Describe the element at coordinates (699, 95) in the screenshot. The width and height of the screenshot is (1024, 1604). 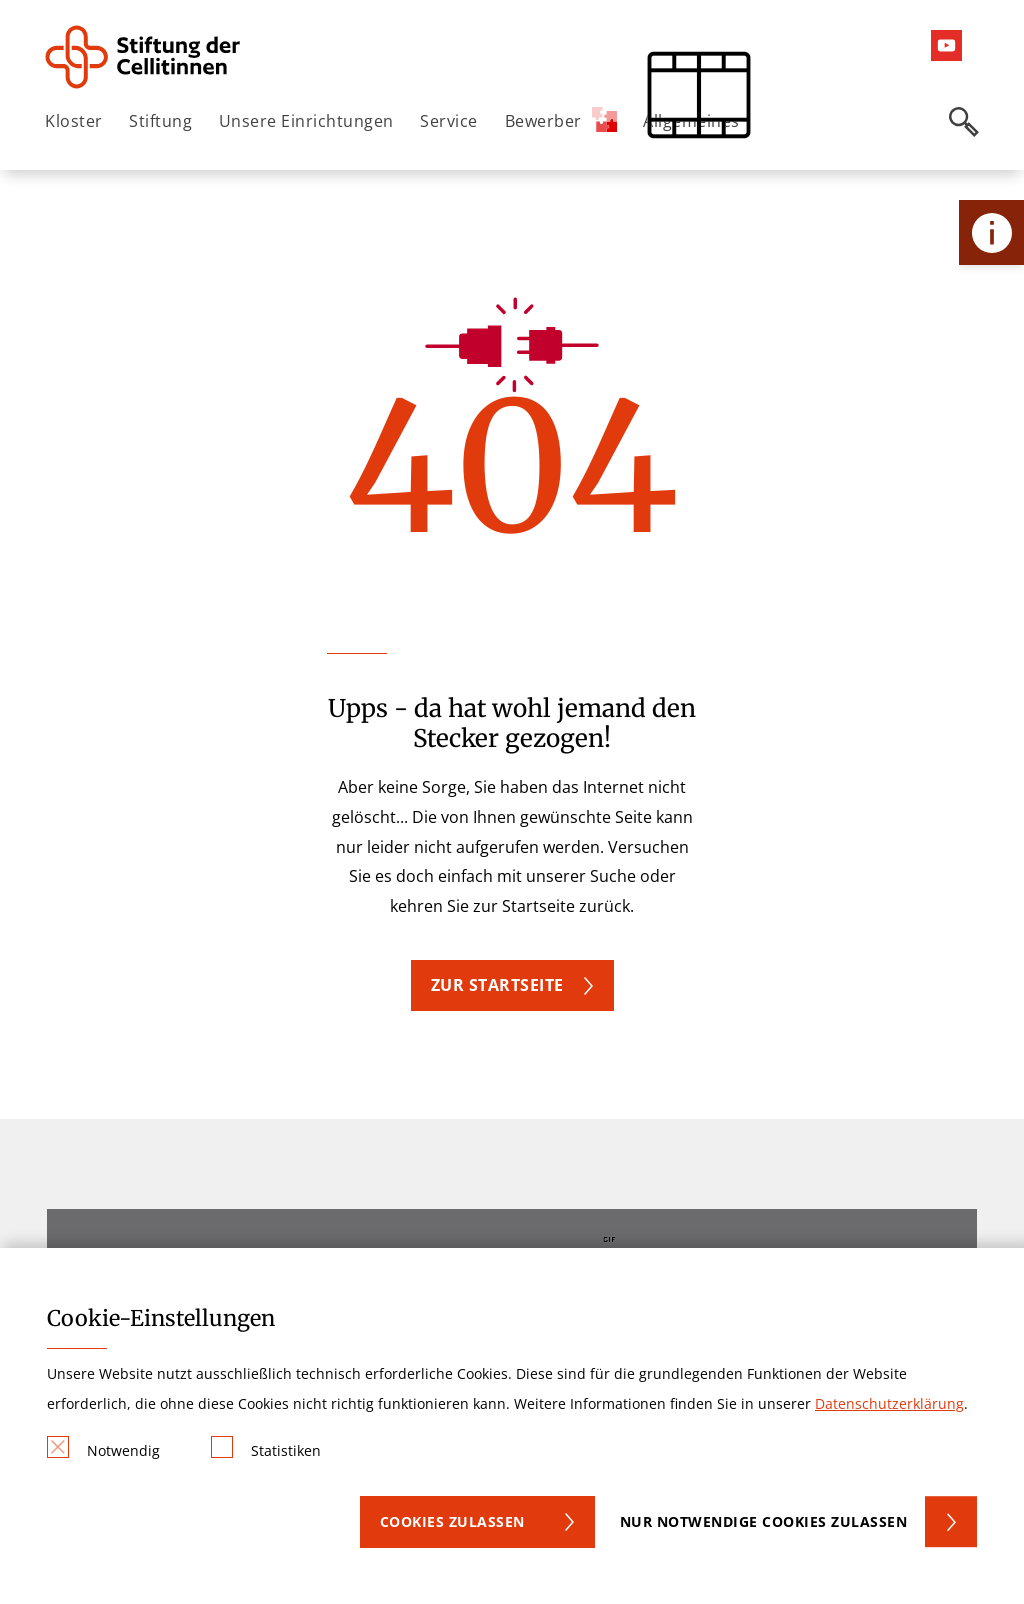
I see `view video or film content` at that location.